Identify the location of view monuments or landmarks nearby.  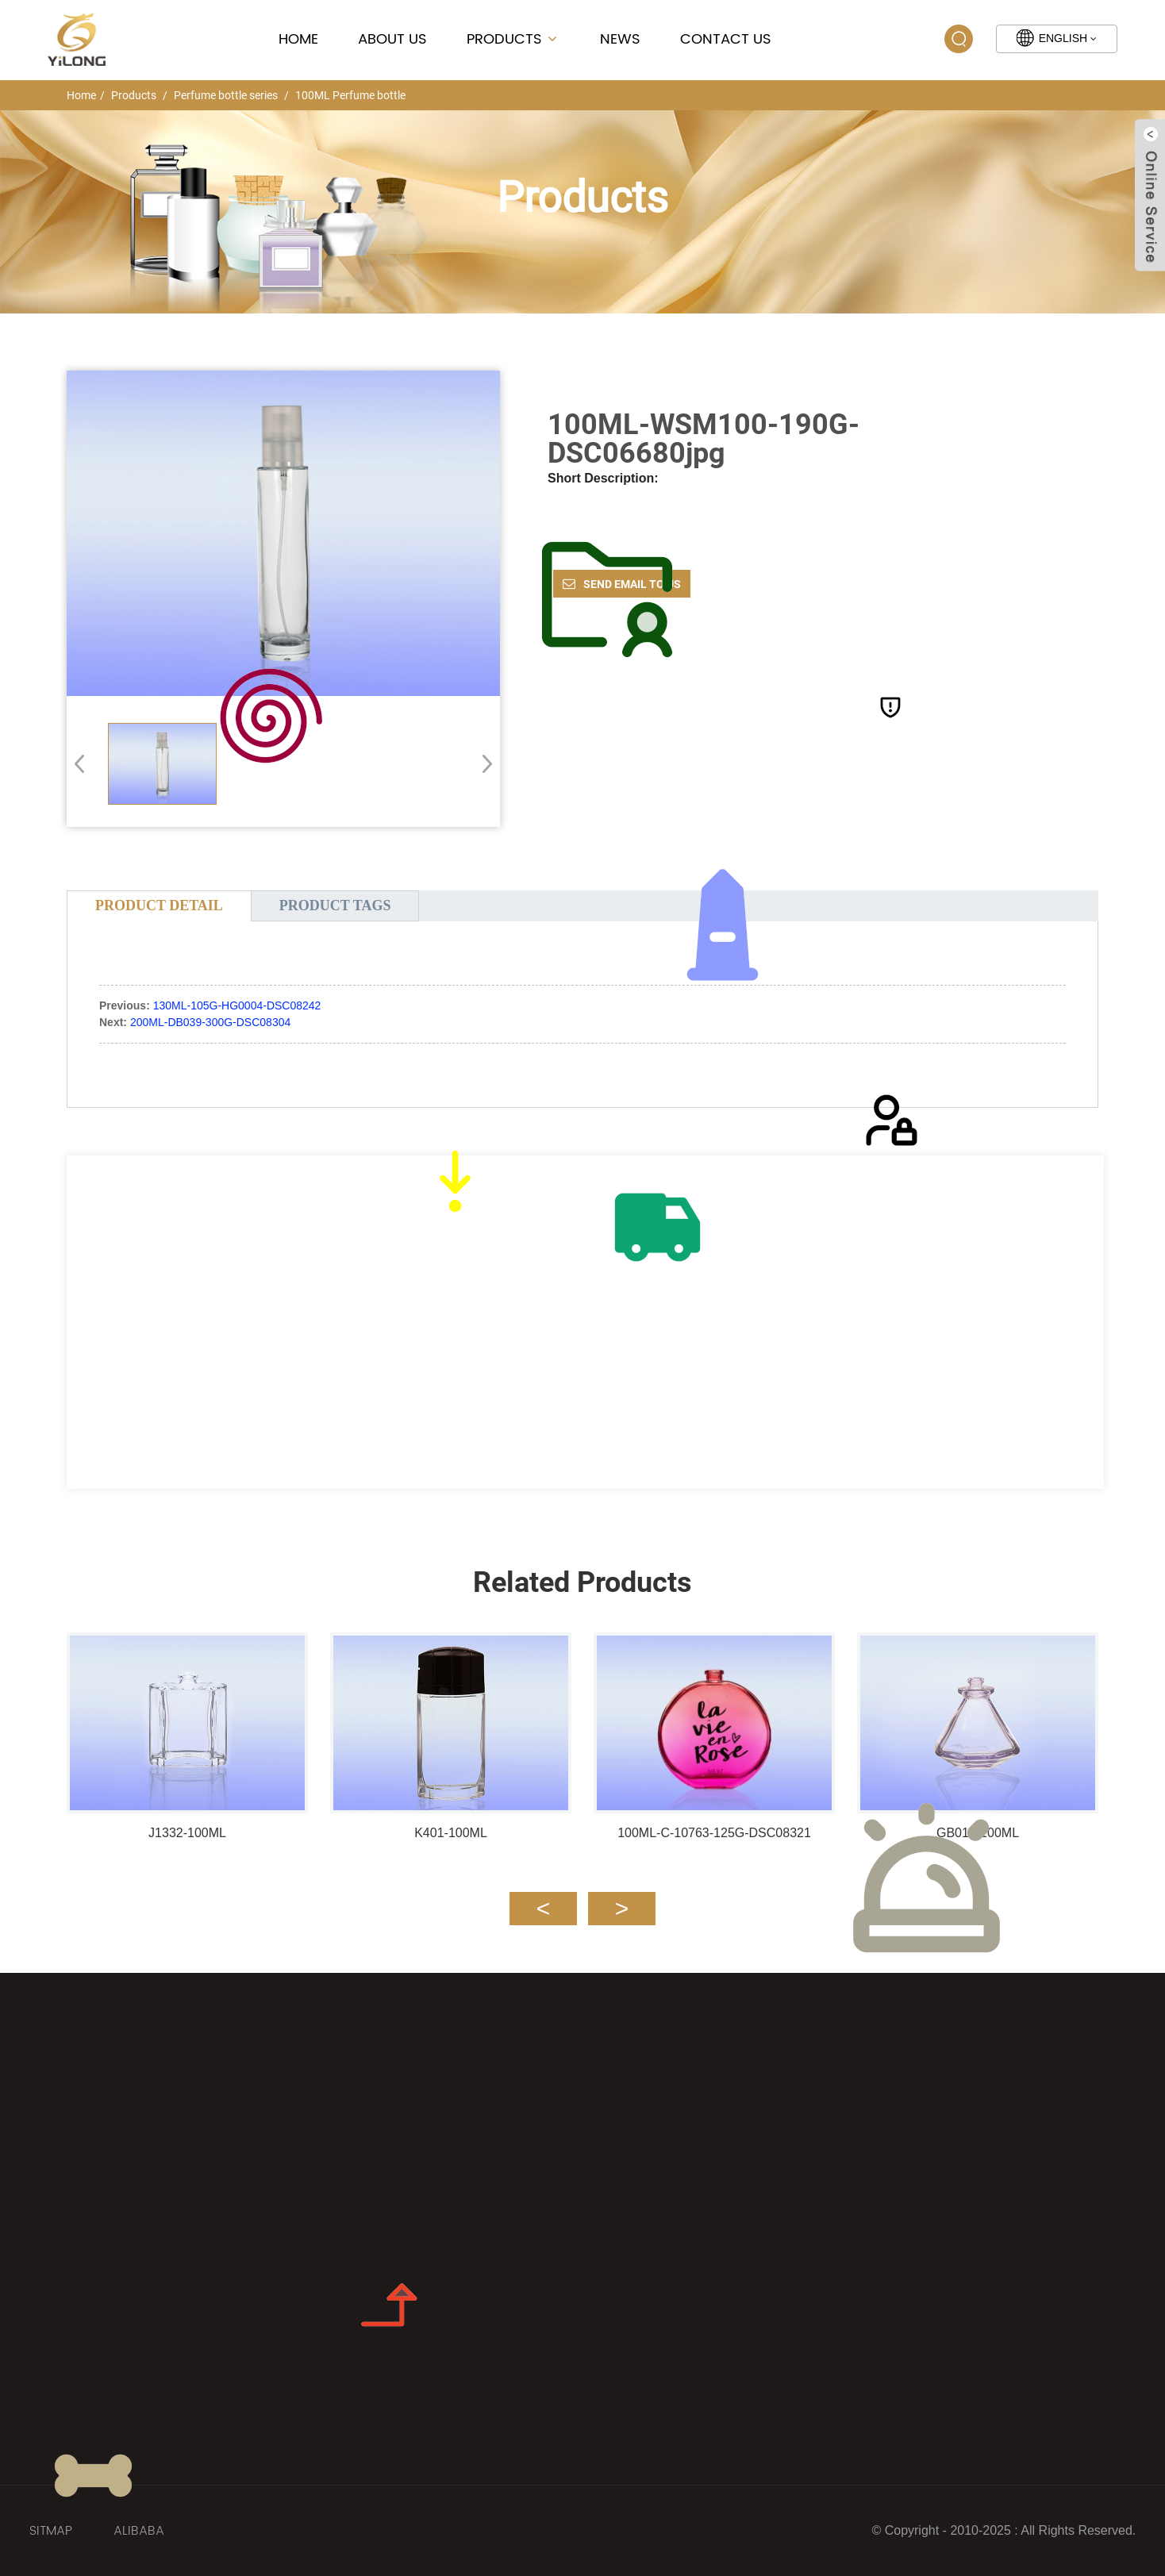
(722, 929).